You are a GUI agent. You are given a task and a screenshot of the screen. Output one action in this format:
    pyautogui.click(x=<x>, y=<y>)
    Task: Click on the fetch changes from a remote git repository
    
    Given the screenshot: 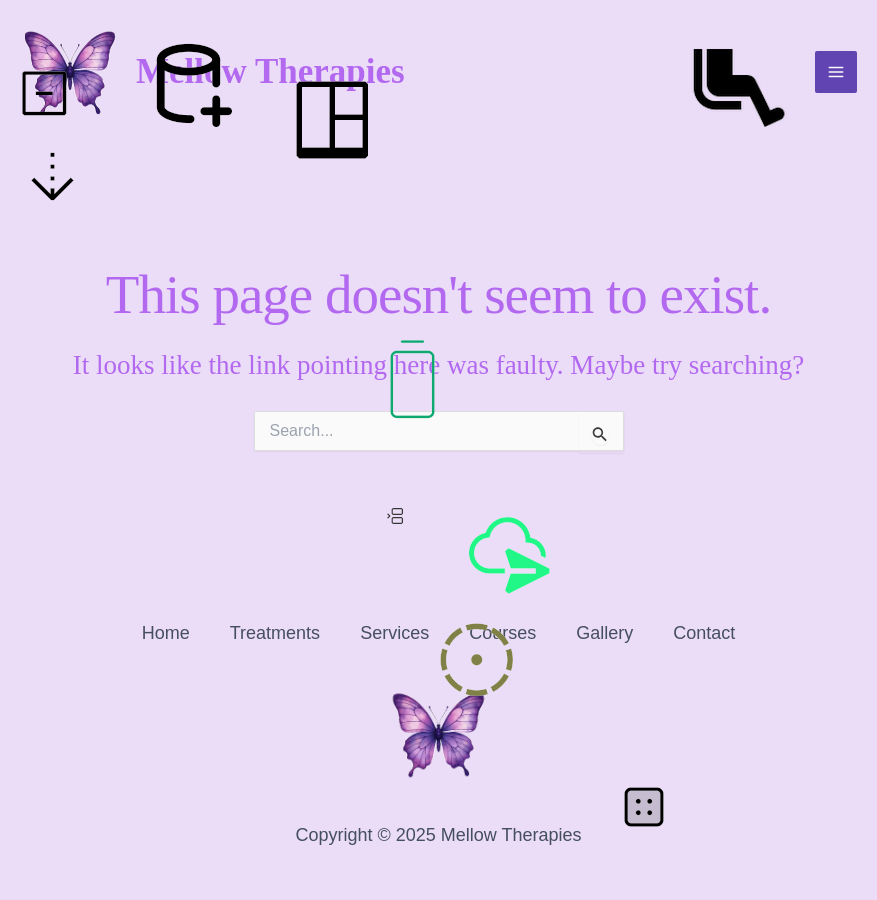 What is the action you would take?
    pyautogui.click(x=50, y=176)
    